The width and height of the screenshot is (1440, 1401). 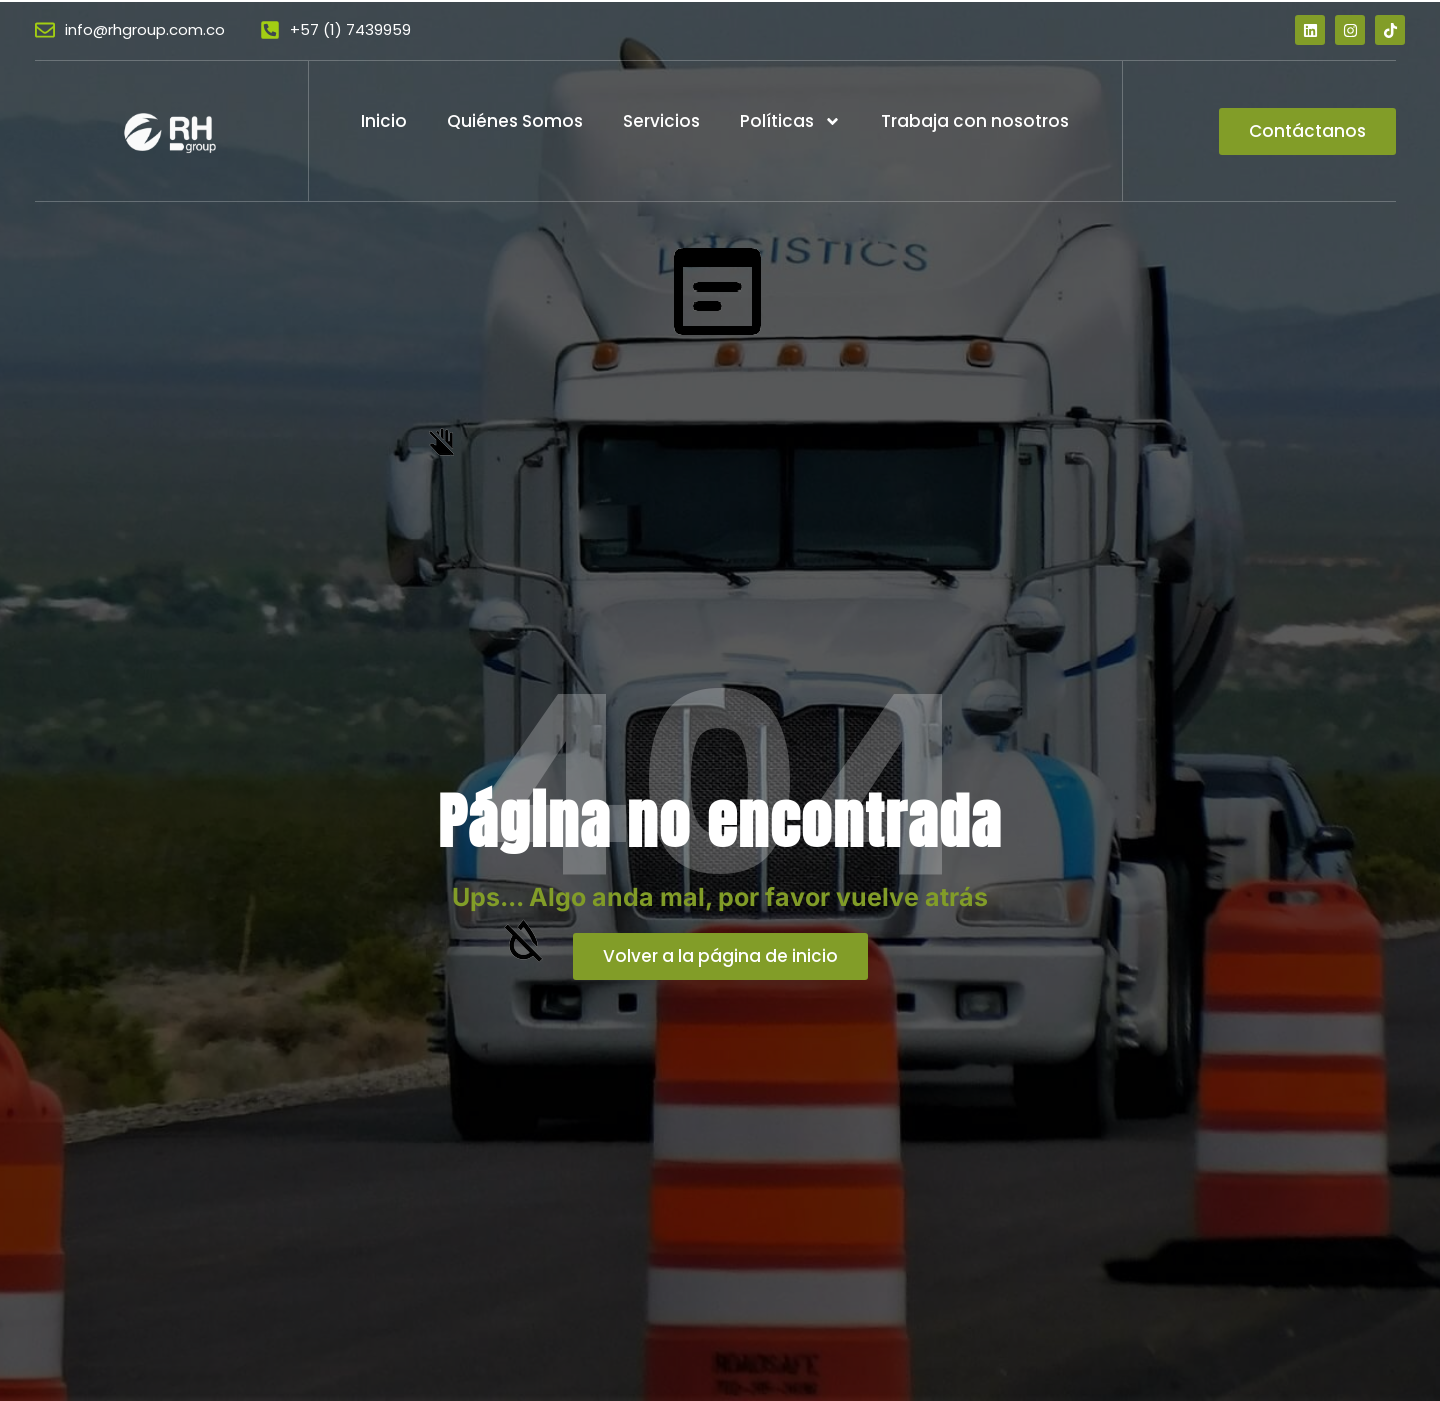 What do you see at coordinates (717, 291) in the screenshot?
I see `open rich text editor` at bounding box center [717, 291].